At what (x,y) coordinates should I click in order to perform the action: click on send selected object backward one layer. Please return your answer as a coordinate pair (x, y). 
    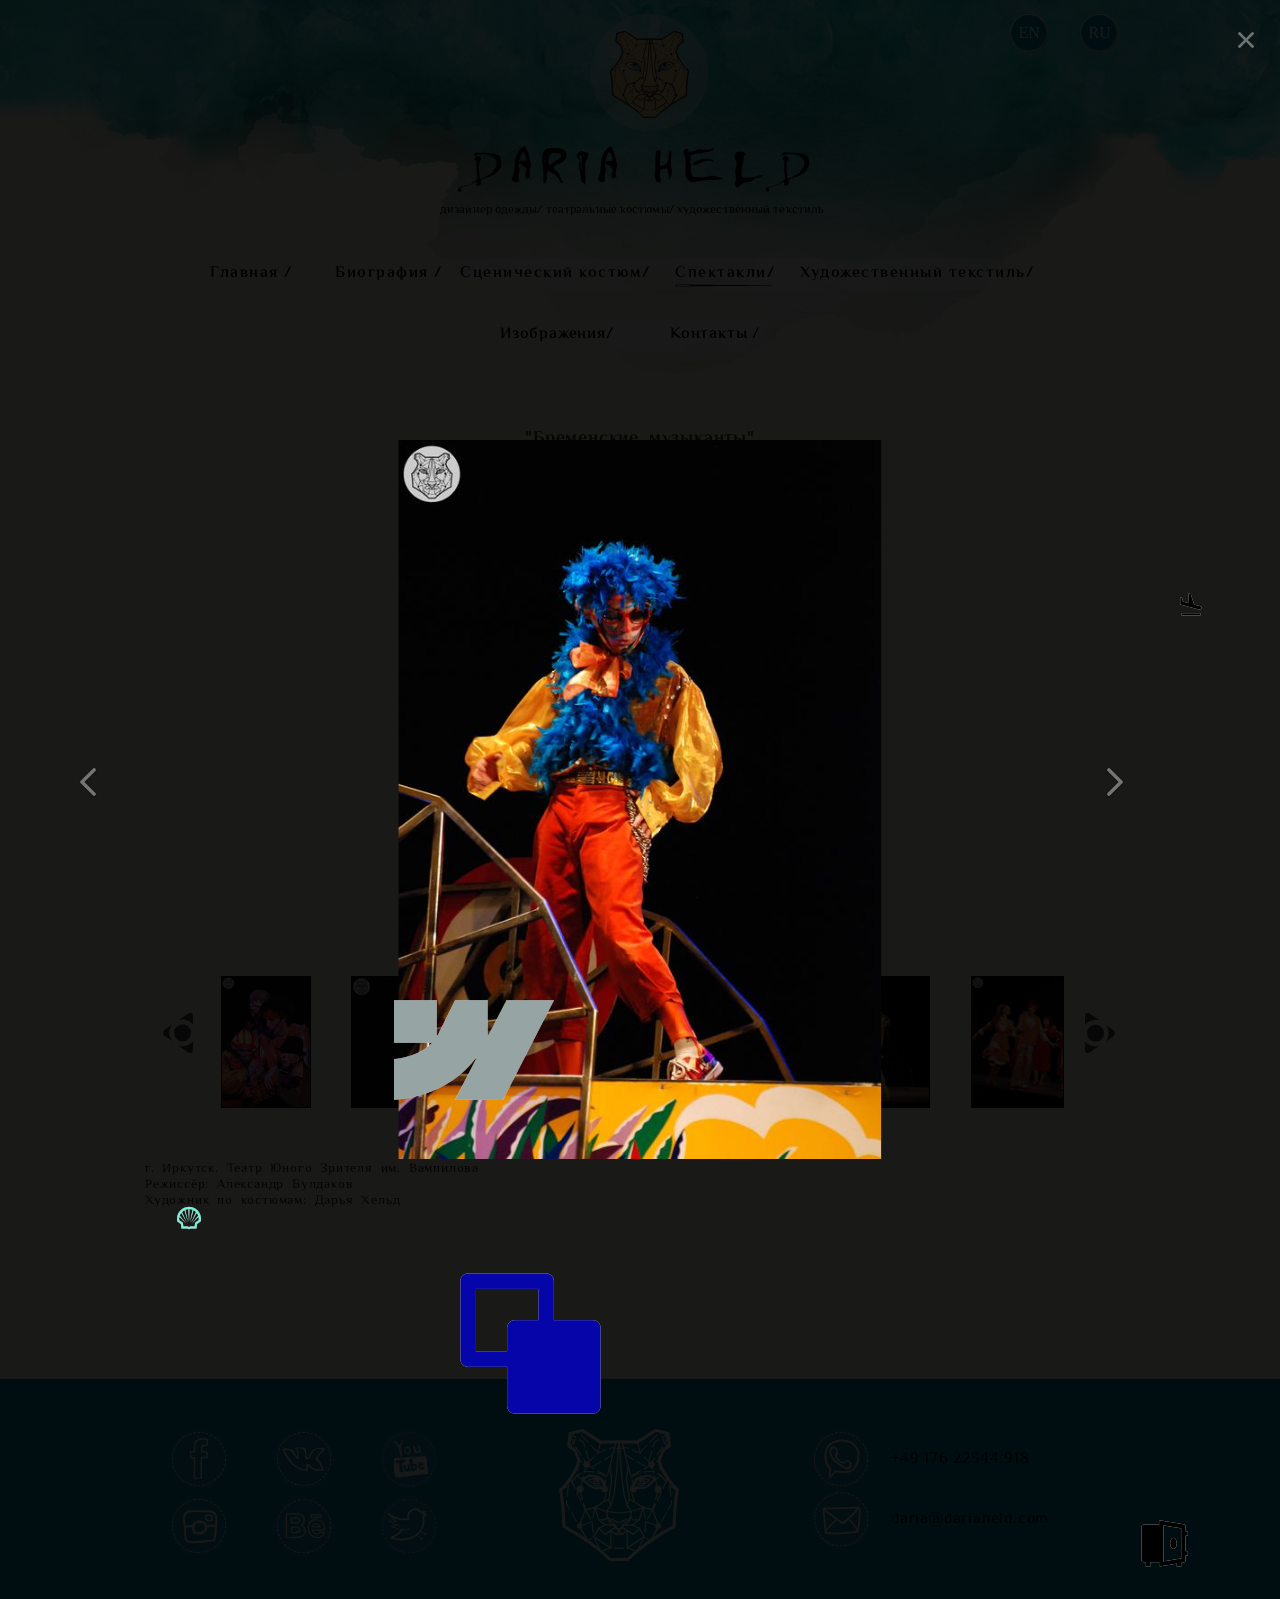
    Looking at the image, I should click on (530, 1343).